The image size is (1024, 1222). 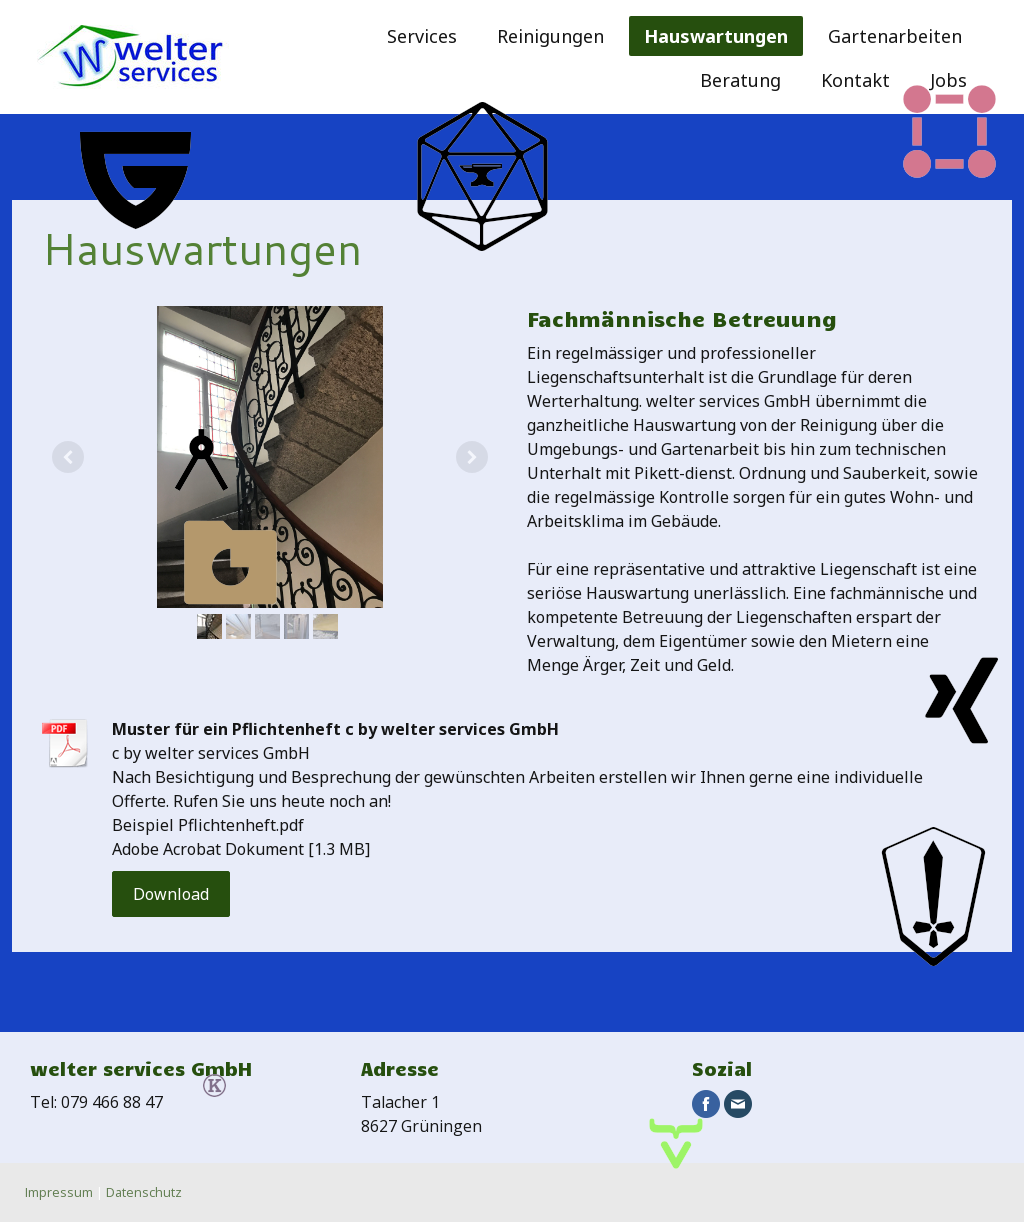 What do you see at coordinates (135, 180) in the screenshot?
I see `open the Guilded app` at bounding box center [135, 180].